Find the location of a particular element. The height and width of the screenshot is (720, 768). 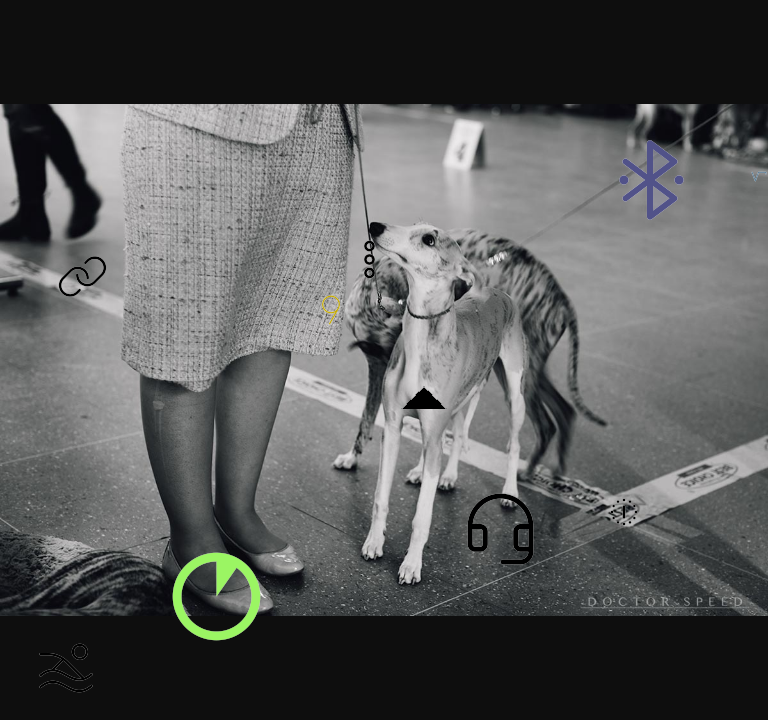

expand or collapse a dropdown menu upward is located at coordinates (424, 400).